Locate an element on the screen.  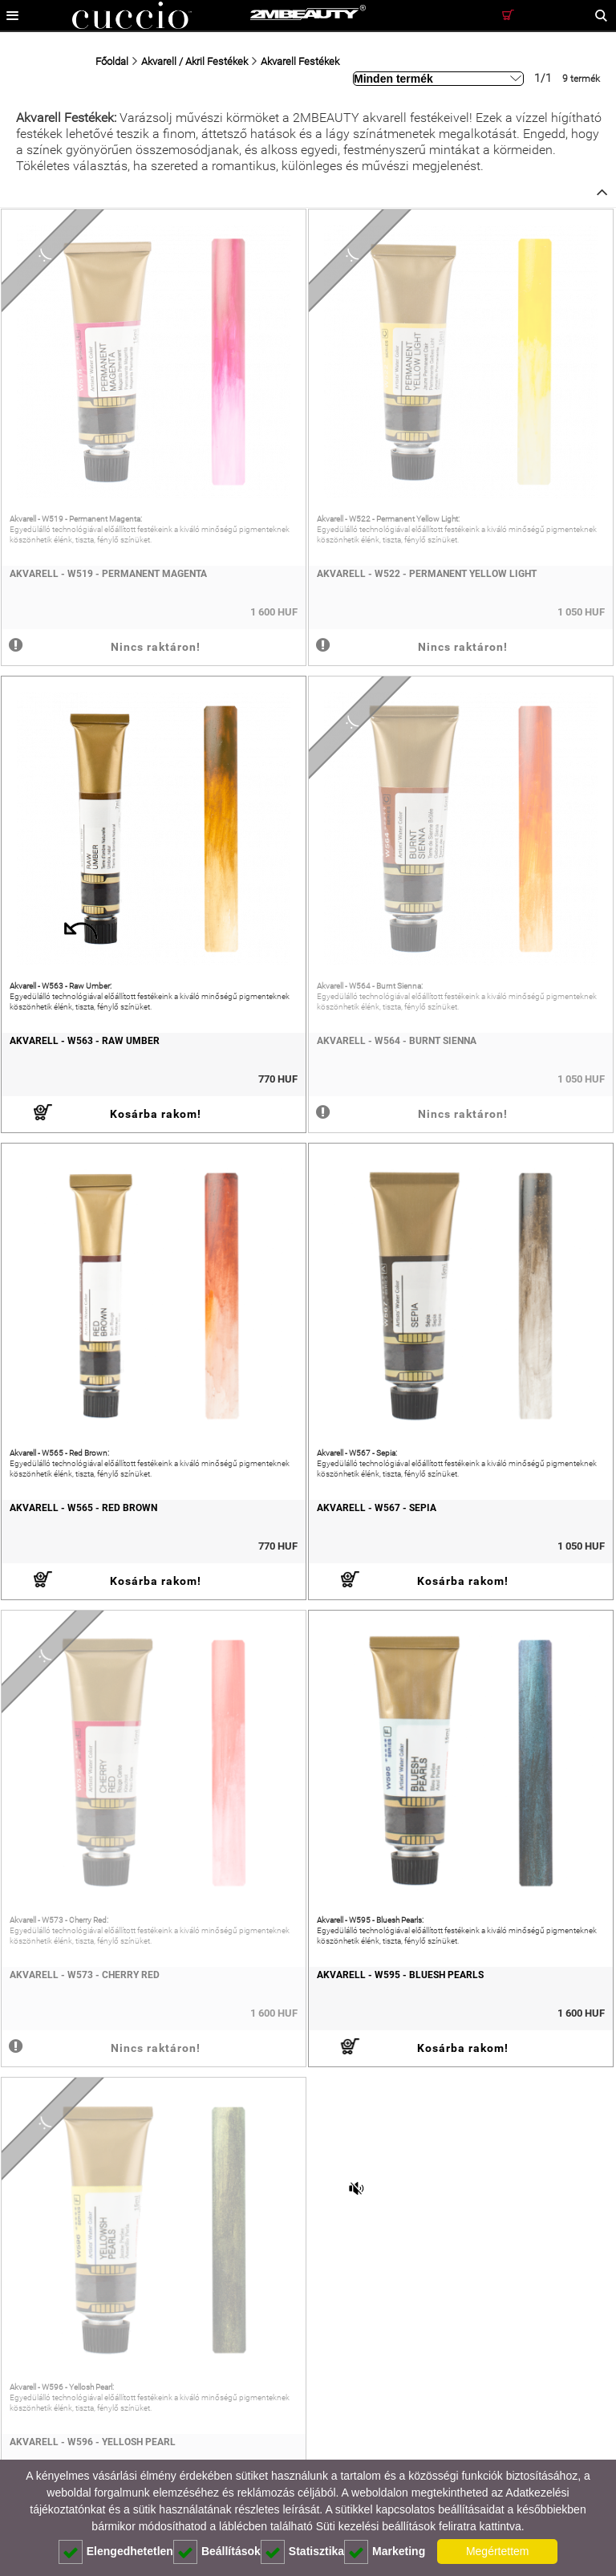
undo previous action is located at coordinates (81, 929).